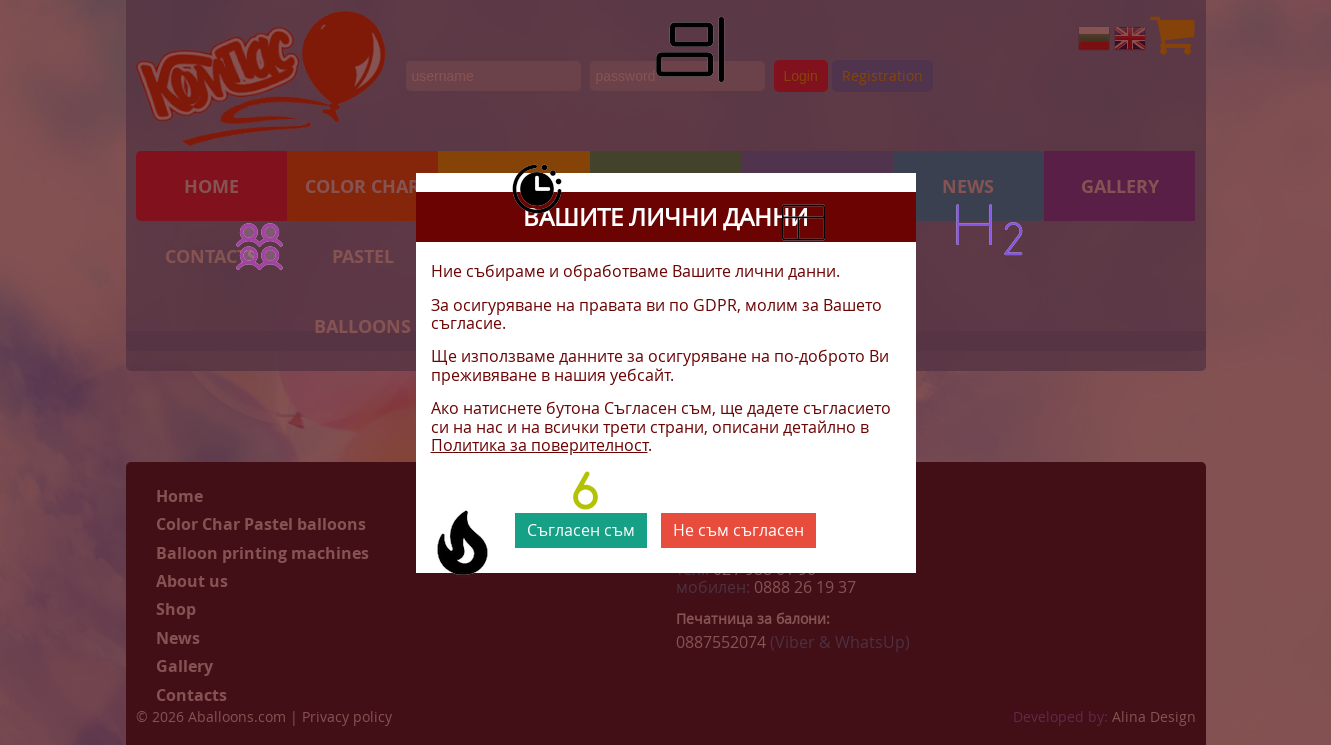  Describe the element at coordinates (462, 543) in the screenshot. I see `locate nearby fire stations or emergency services` at that location.